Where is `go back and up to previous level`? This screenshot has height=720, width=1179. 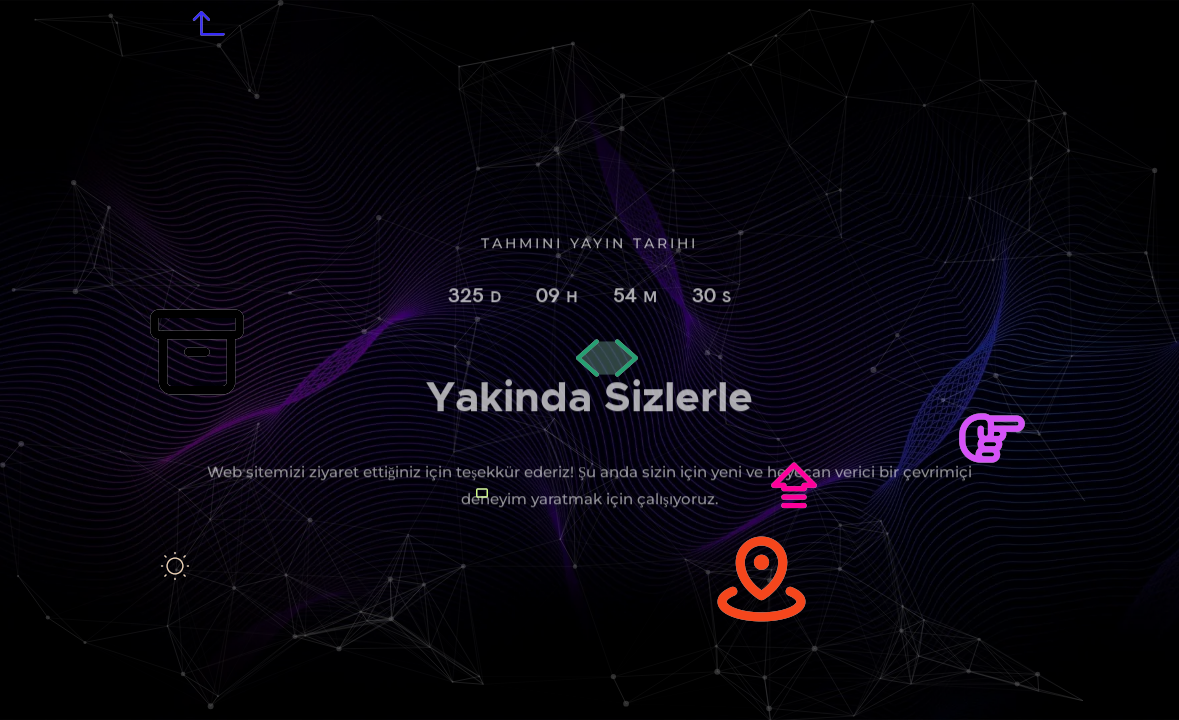
go back and up to previous level is located at coordinates (207, 24).